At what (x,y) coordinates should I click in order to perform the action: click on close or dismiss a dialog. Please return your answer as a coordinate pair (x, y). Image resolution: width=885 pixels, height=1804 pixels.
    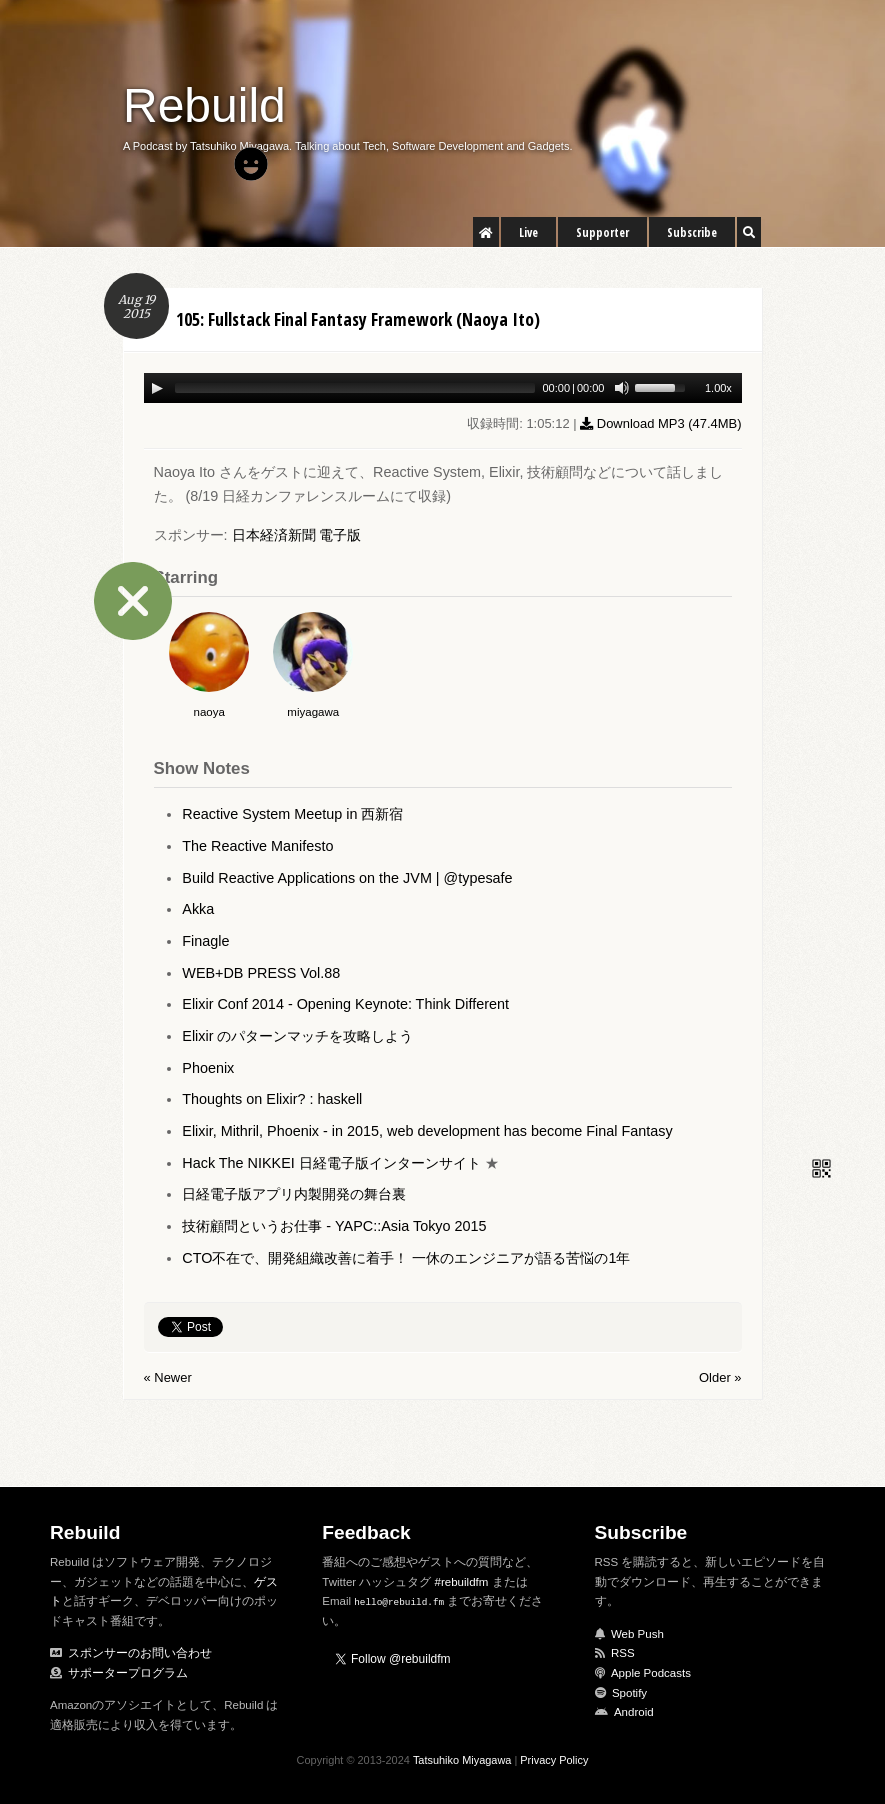
    Looking at the image, I should click on (133, 601).